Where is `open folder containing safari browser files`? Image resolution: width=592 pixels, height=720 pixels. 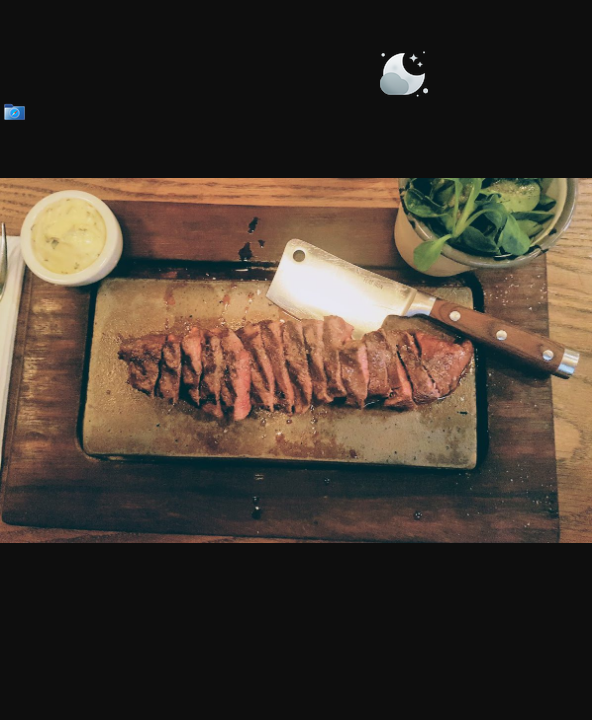 open folder containing safari browser files is located at coordinates (14, 112).